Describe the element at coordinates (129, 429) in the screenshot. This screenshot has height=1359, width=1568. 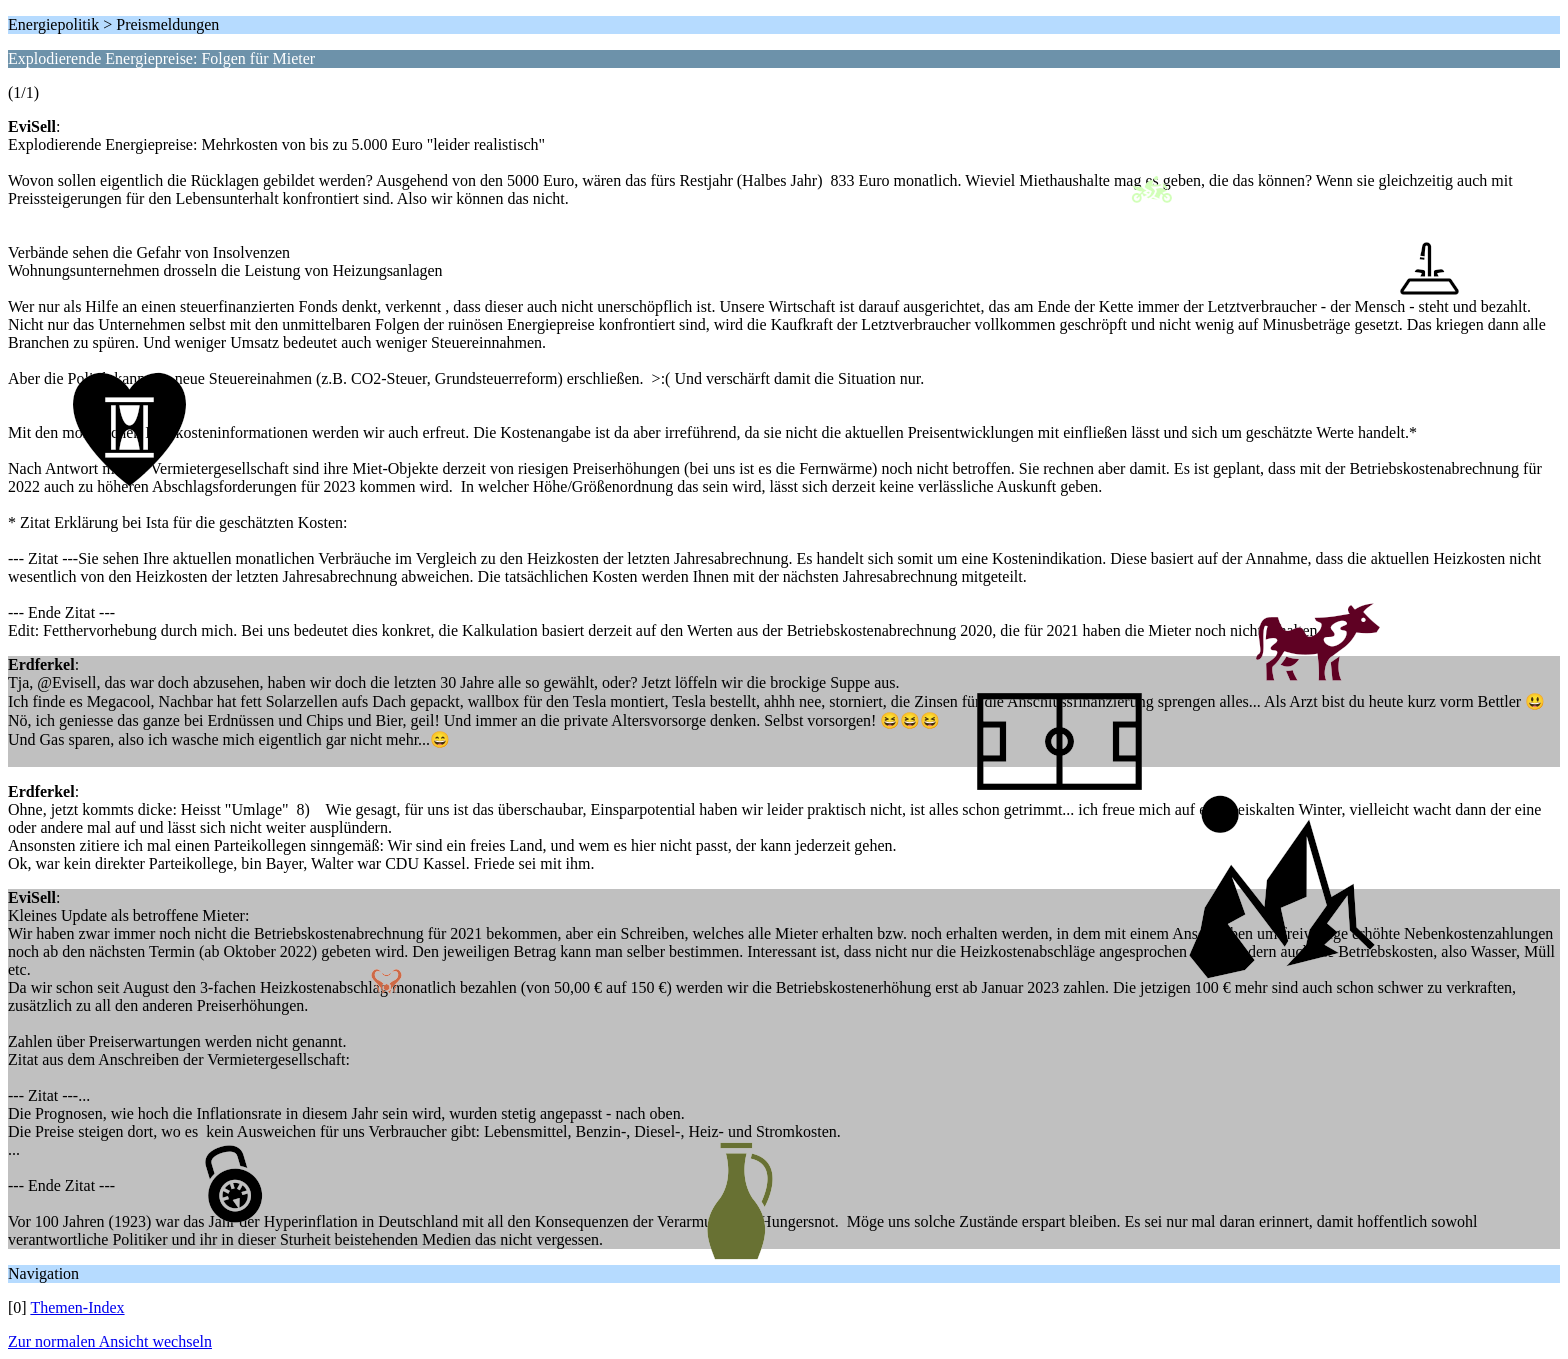
I see `indicates a lasting relationship or permanent bond in a game` at that location.